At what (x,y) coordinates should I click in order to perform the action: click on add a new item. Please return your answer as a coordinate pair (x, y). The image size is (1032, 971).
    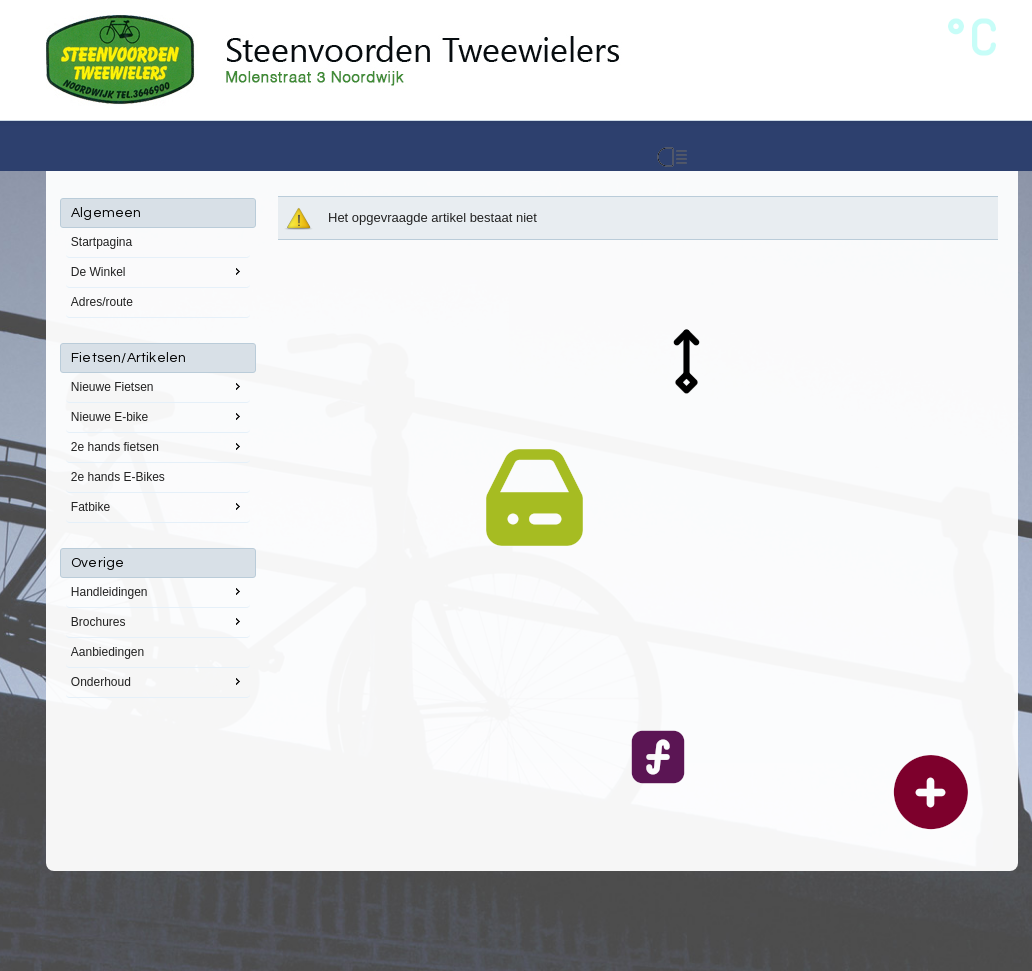
    Looking at the image, I should click on (930, 792).